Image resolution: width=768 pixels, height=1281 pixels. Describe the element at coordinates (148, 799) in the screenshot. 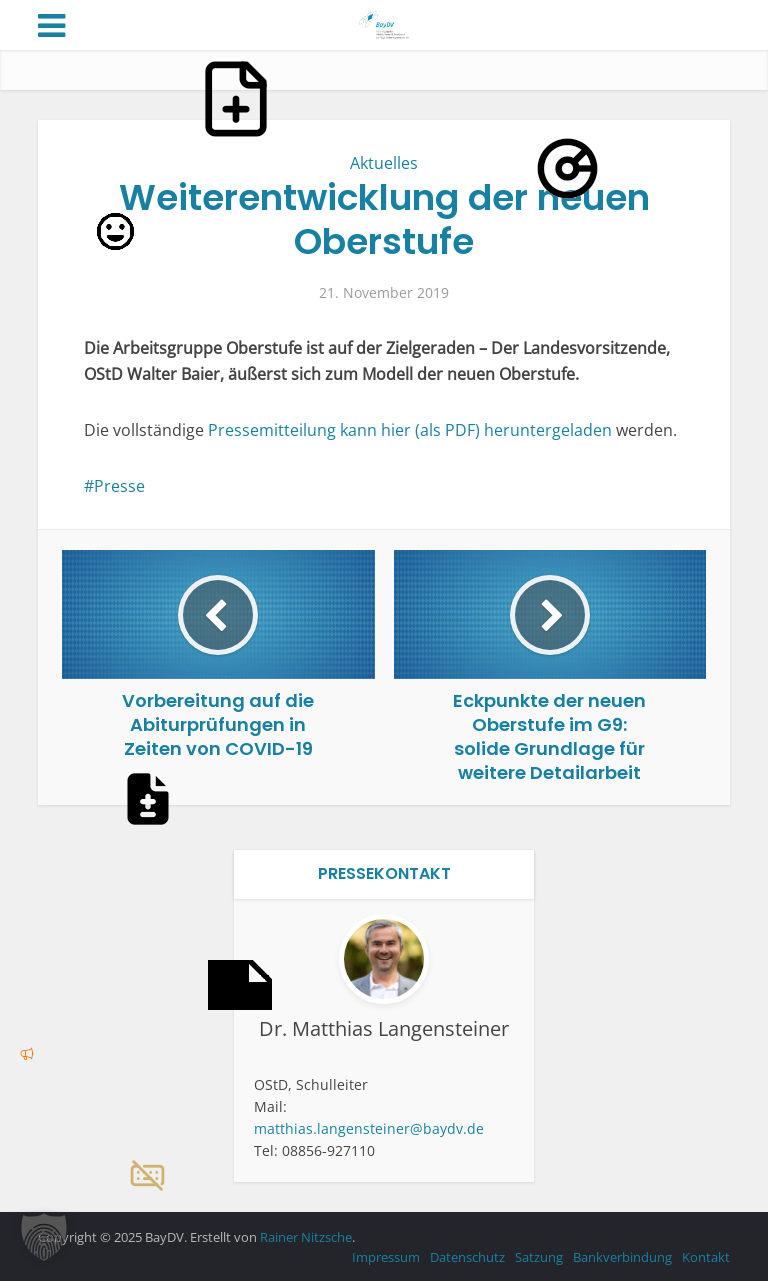

I see `view file differences or changes` at that location.